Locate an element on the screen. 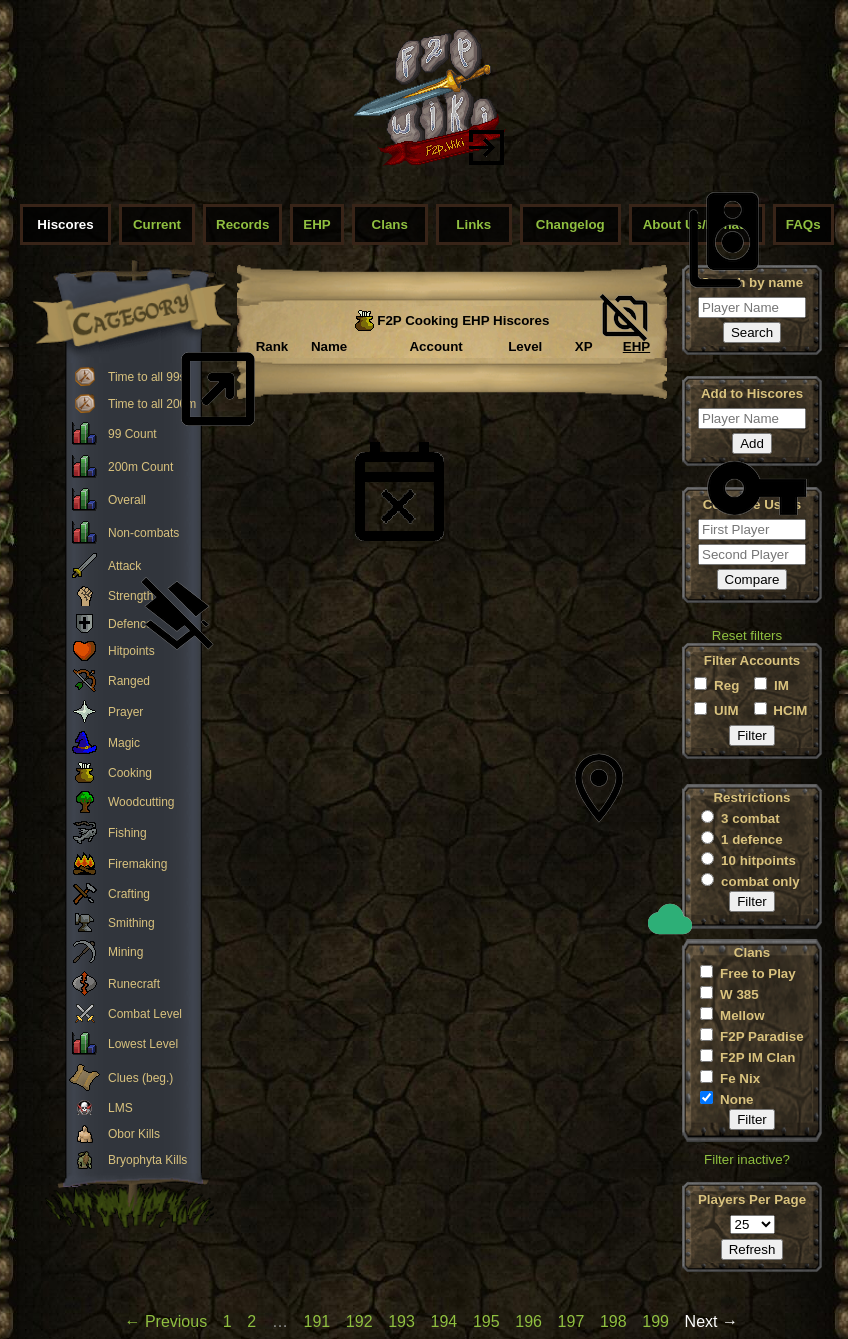 The height and width of the screenshot is (1339, 848). access cloud storage is located at coordinates (670, 919).